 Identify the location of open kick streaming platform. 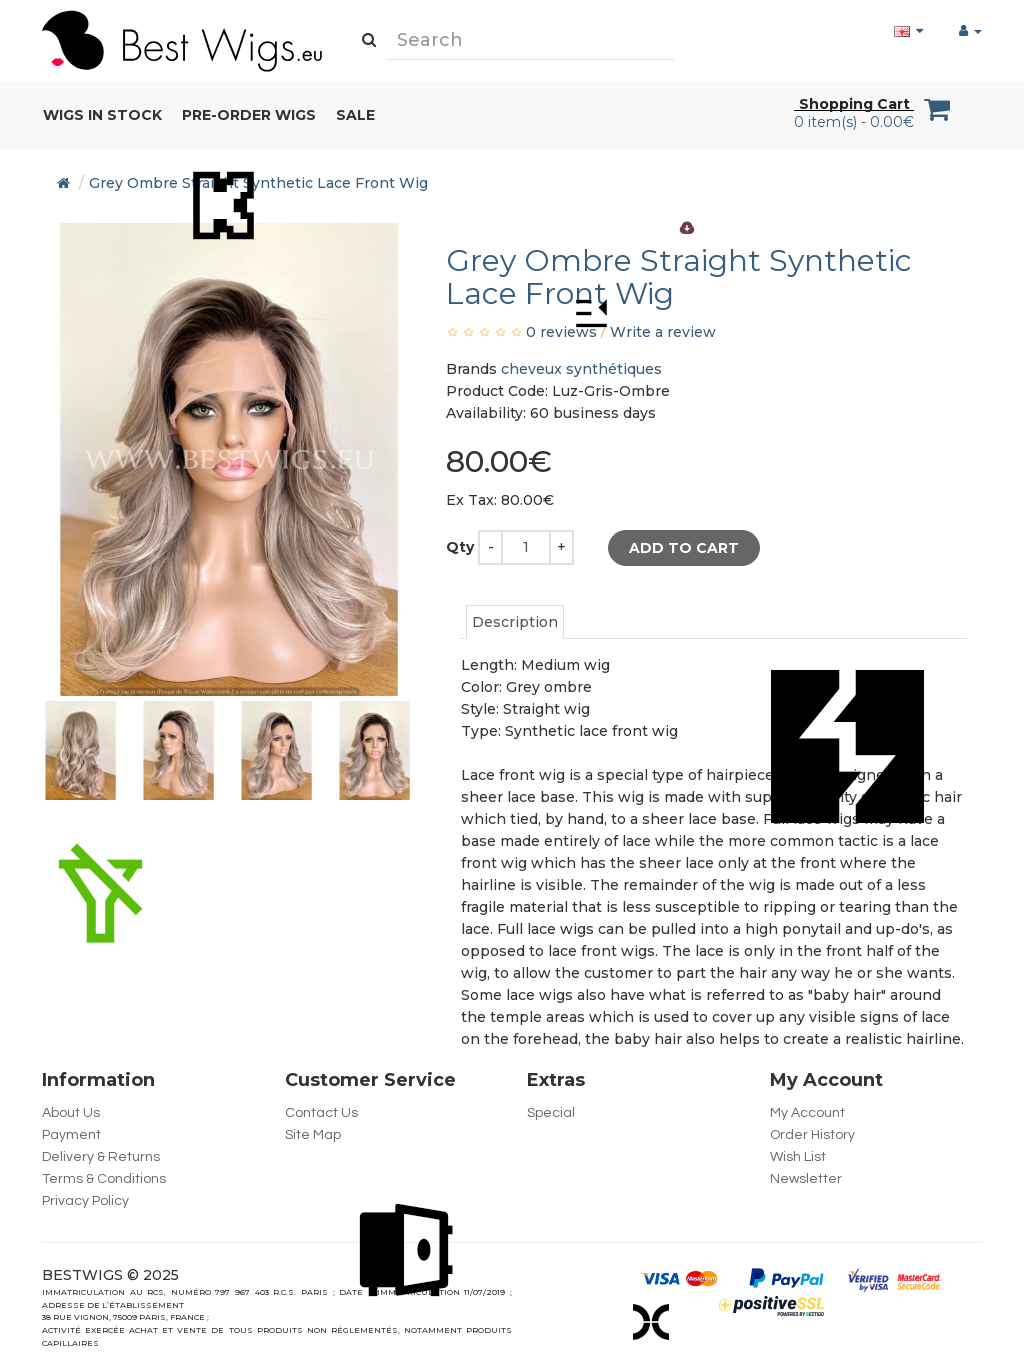
(223, 205).